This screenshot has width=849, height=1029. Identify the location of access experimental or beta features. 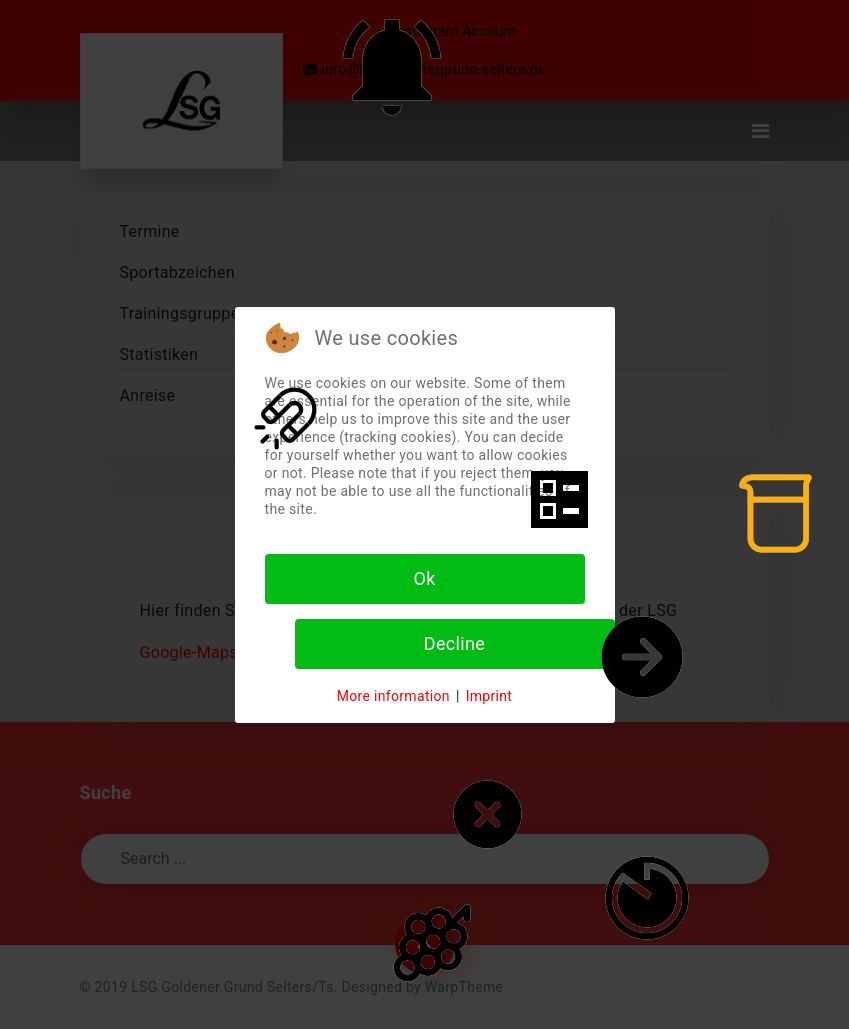
(775, 513).